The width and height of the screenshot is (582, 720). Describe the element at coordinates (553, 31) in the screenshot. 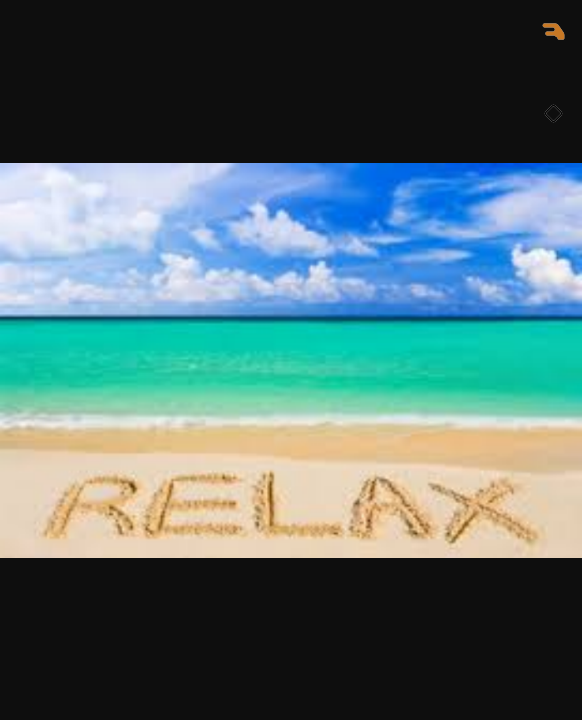

I see `lizard gesture for rock-paper-scissors-lizard-spock game` at that location.